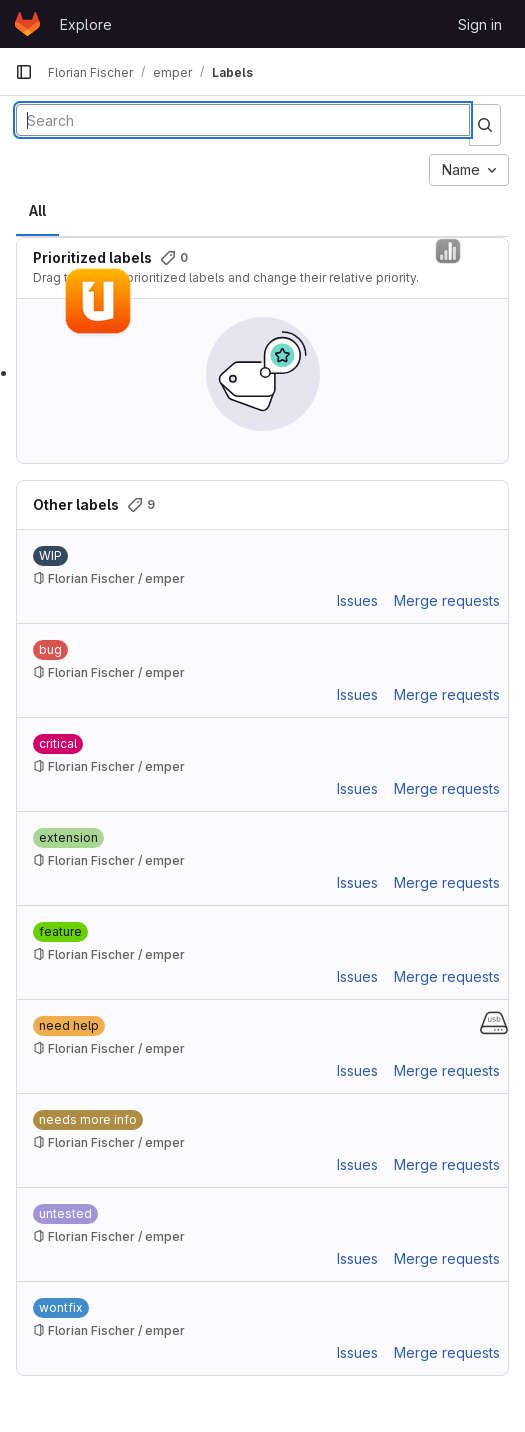 Image resolution: width=525 pixels, height=1432 pixels. Describe the element at coordinates (494, 1022) in the screenshot. I see `external usb hard drive connected` at that location.